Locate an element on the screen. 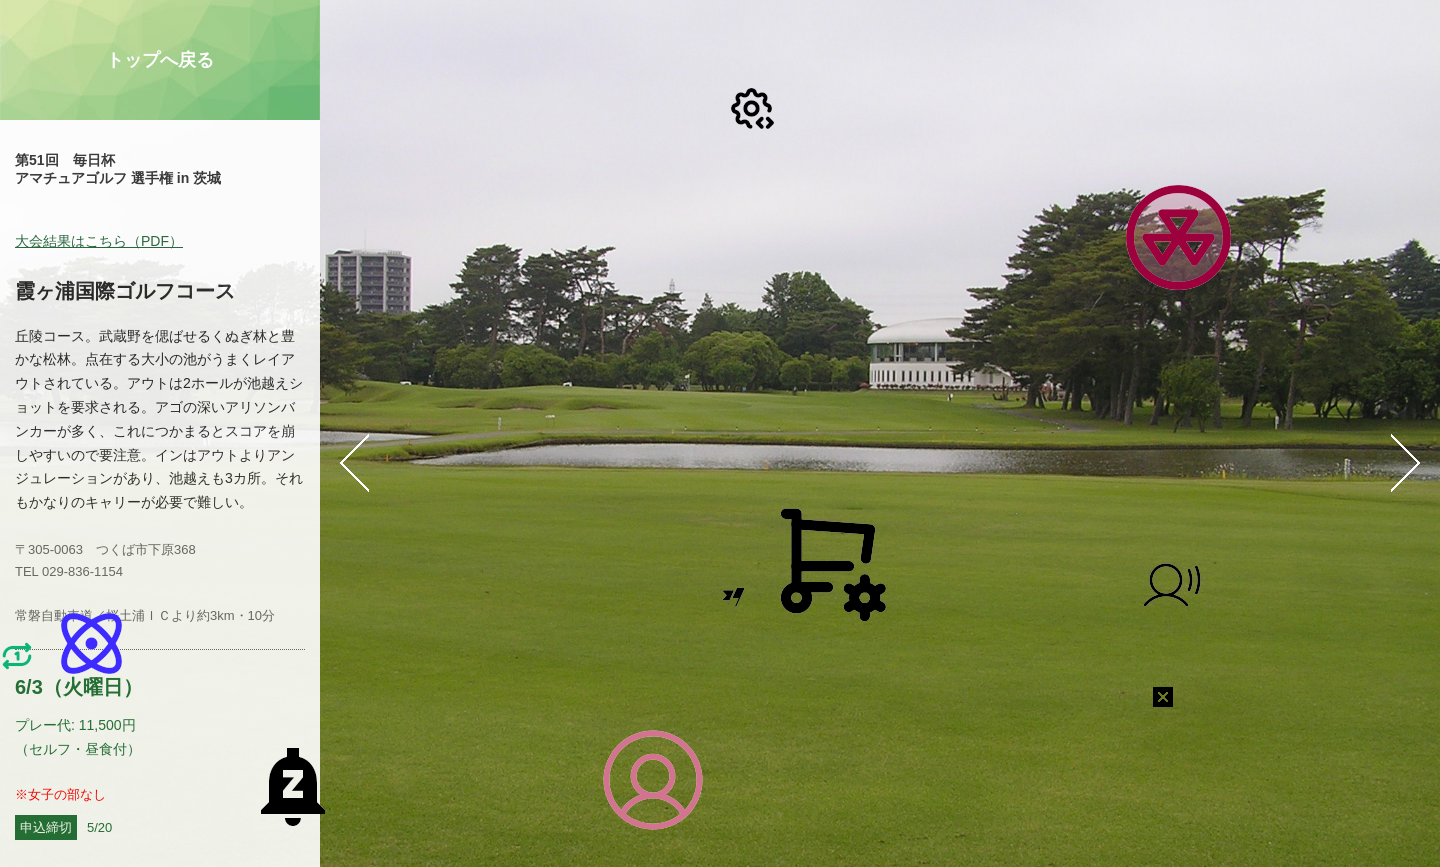 This screenshot has width=1440, height=867. access shopping cart settings is located at coordinates (828, 561).